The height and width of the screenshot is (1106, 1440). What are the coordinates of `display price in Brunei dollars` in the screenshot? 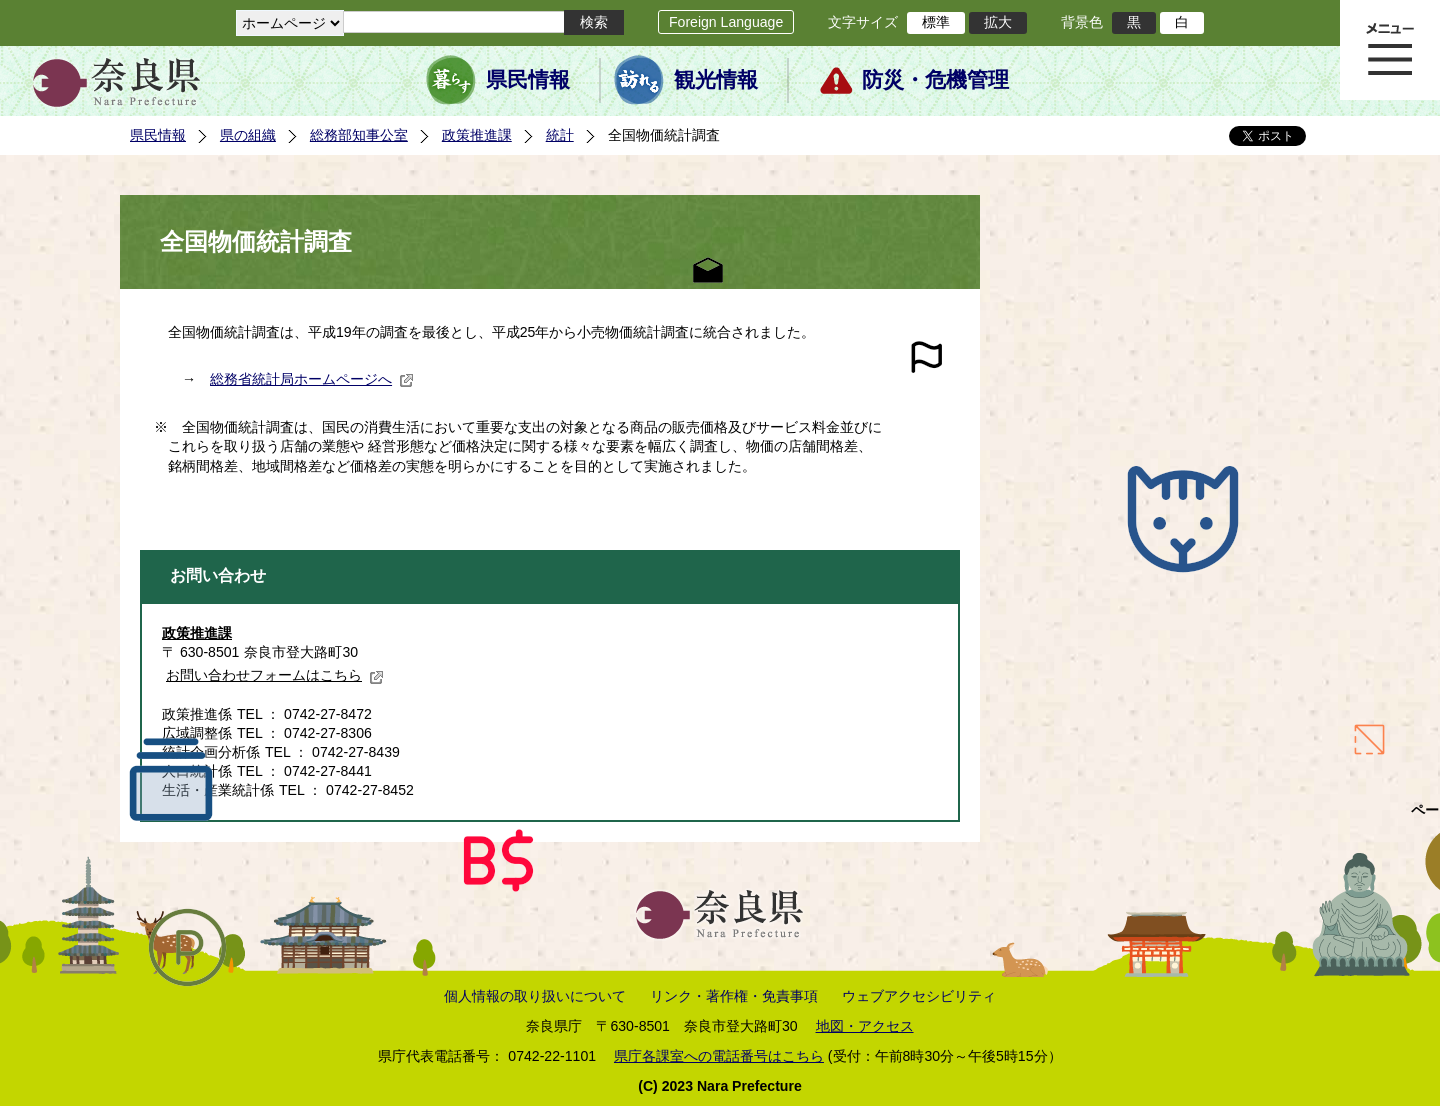 It's located at (498, 860).